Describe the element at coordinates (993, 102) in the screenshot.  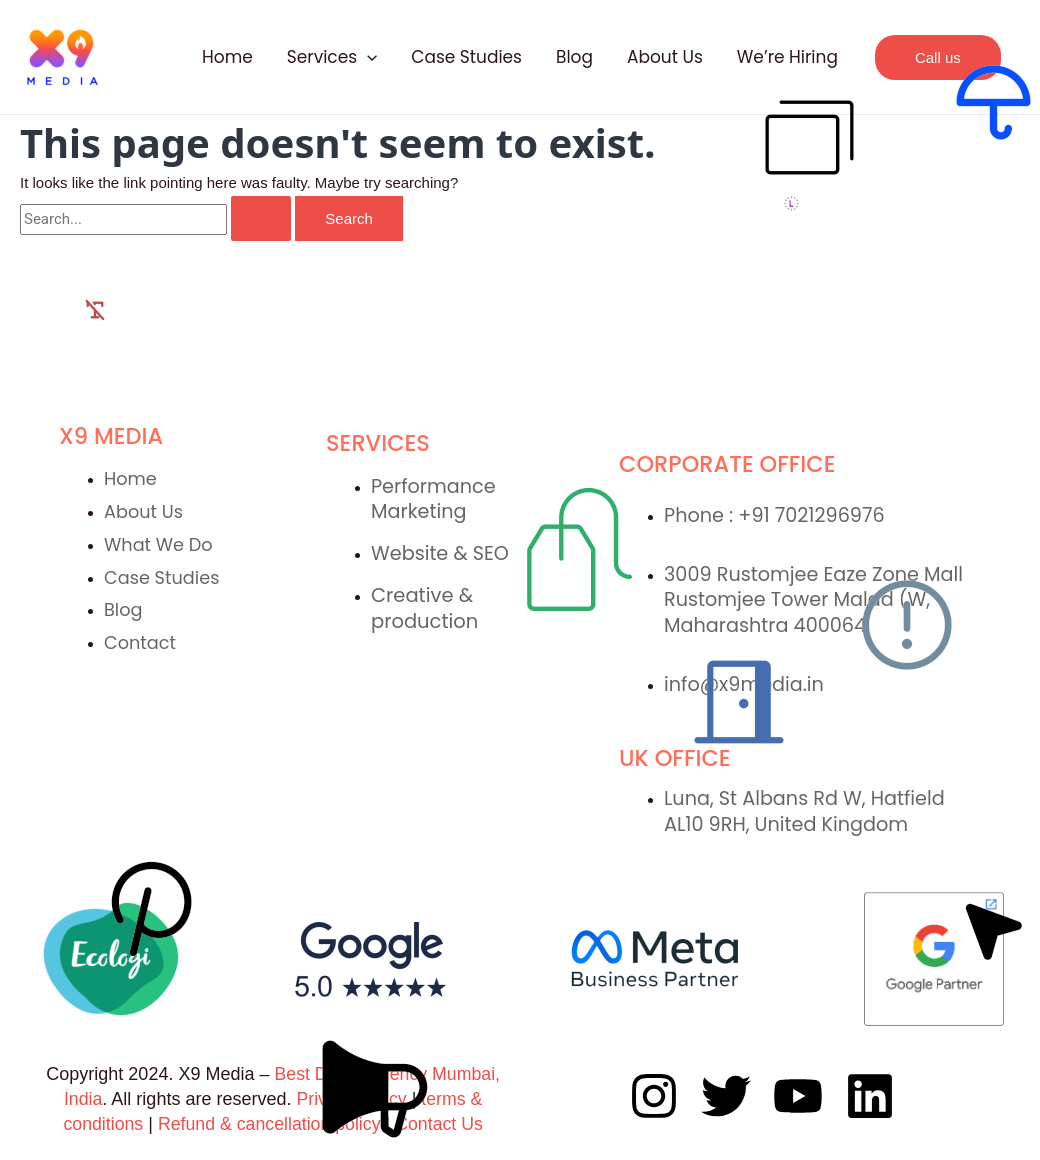
I see `view weather protection or rain forecast` at that location.